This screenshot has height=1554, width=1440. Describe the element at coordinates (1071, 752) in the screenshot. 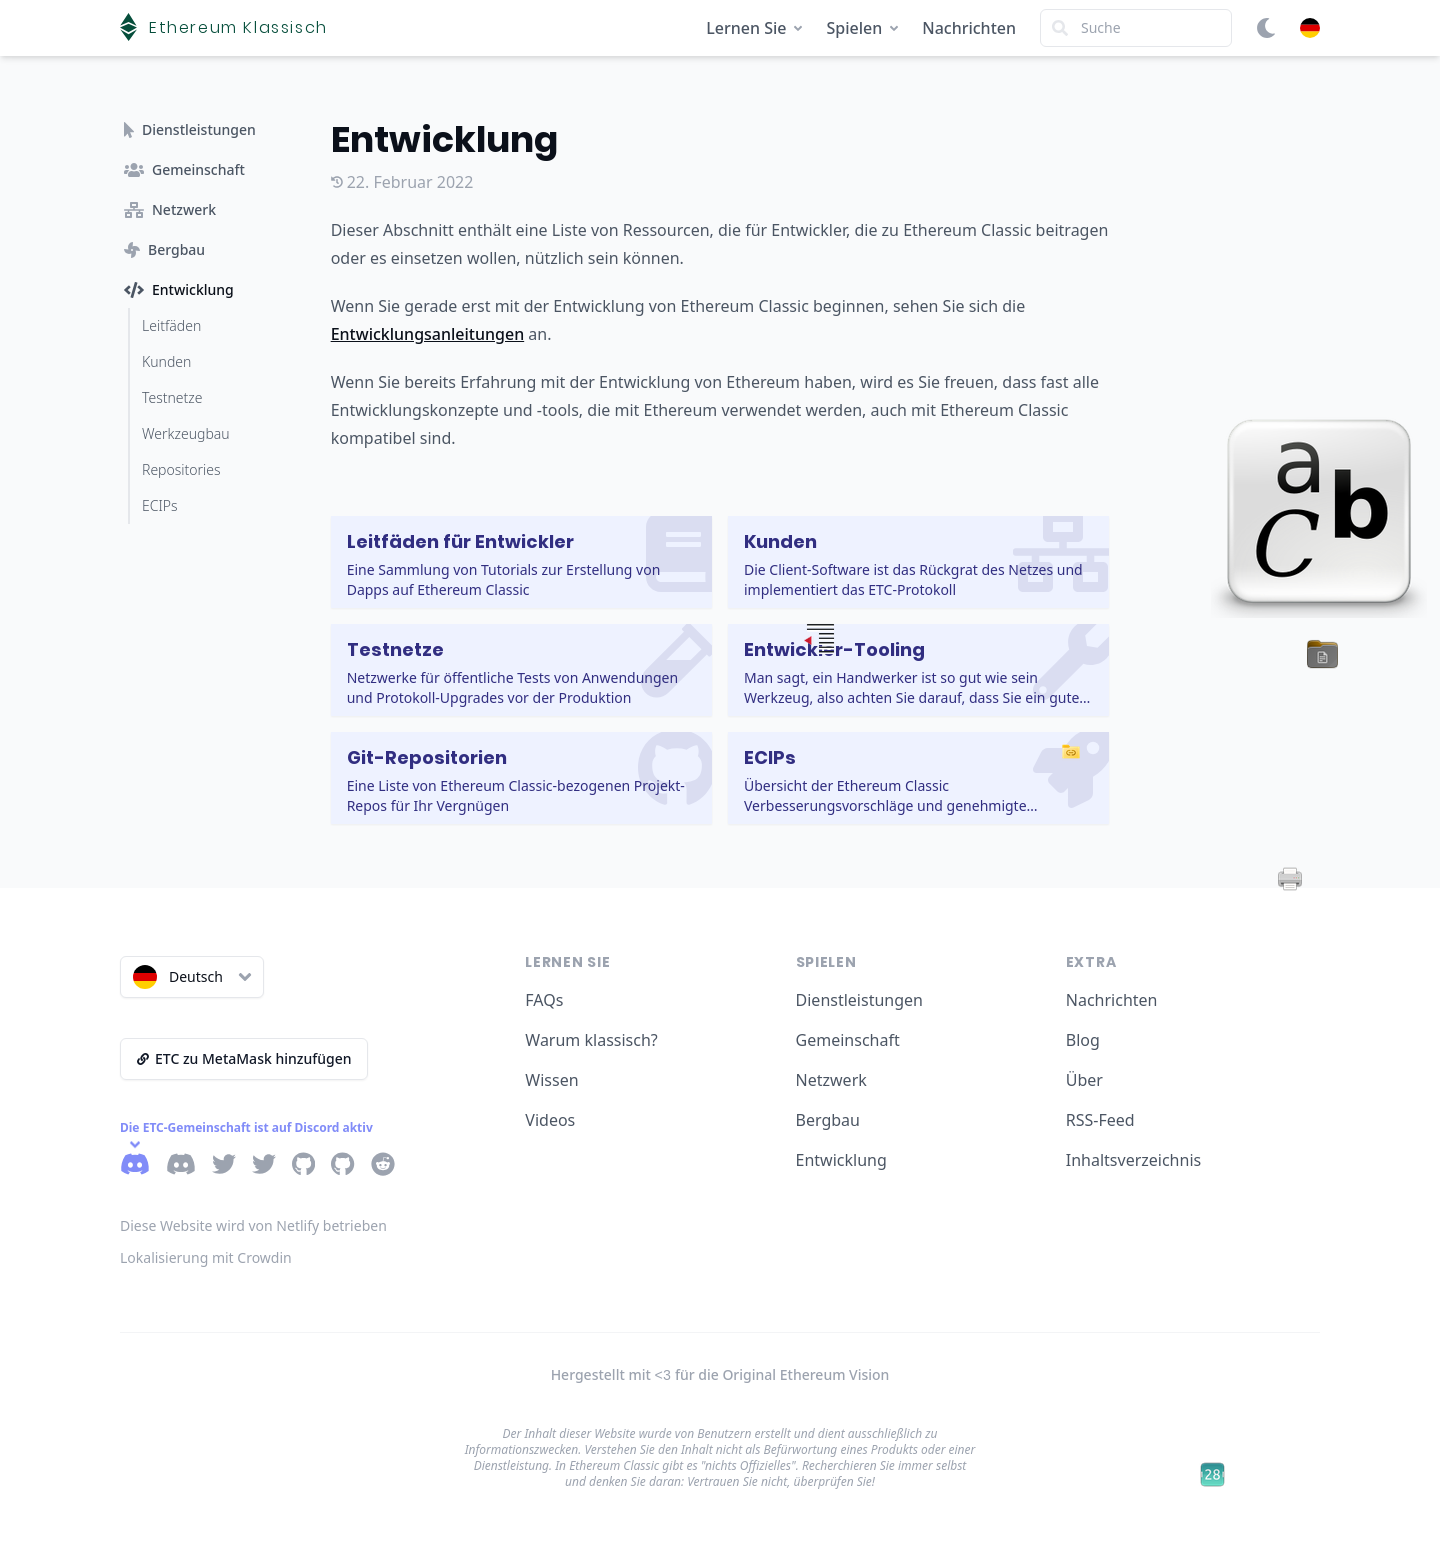

I see `open folder containing saved links or shortcuts` at that location.